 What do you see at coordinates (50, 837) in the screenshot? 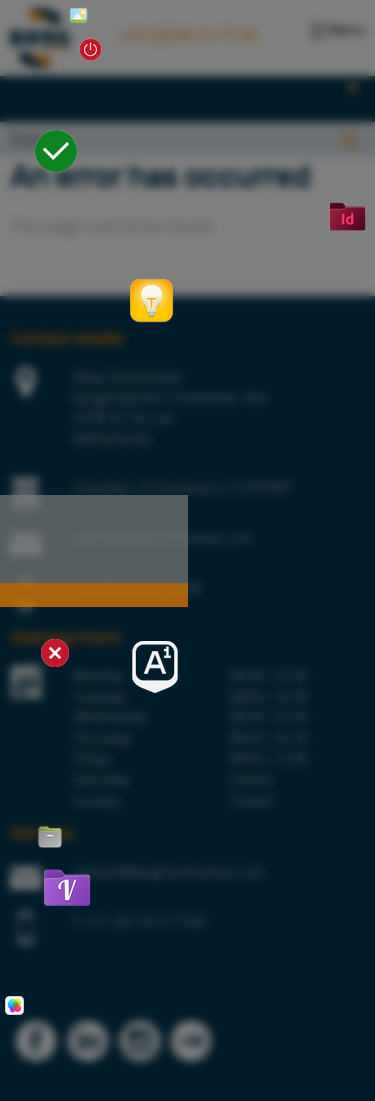
I see `open the file manager application` at bounding box center [50, 837].